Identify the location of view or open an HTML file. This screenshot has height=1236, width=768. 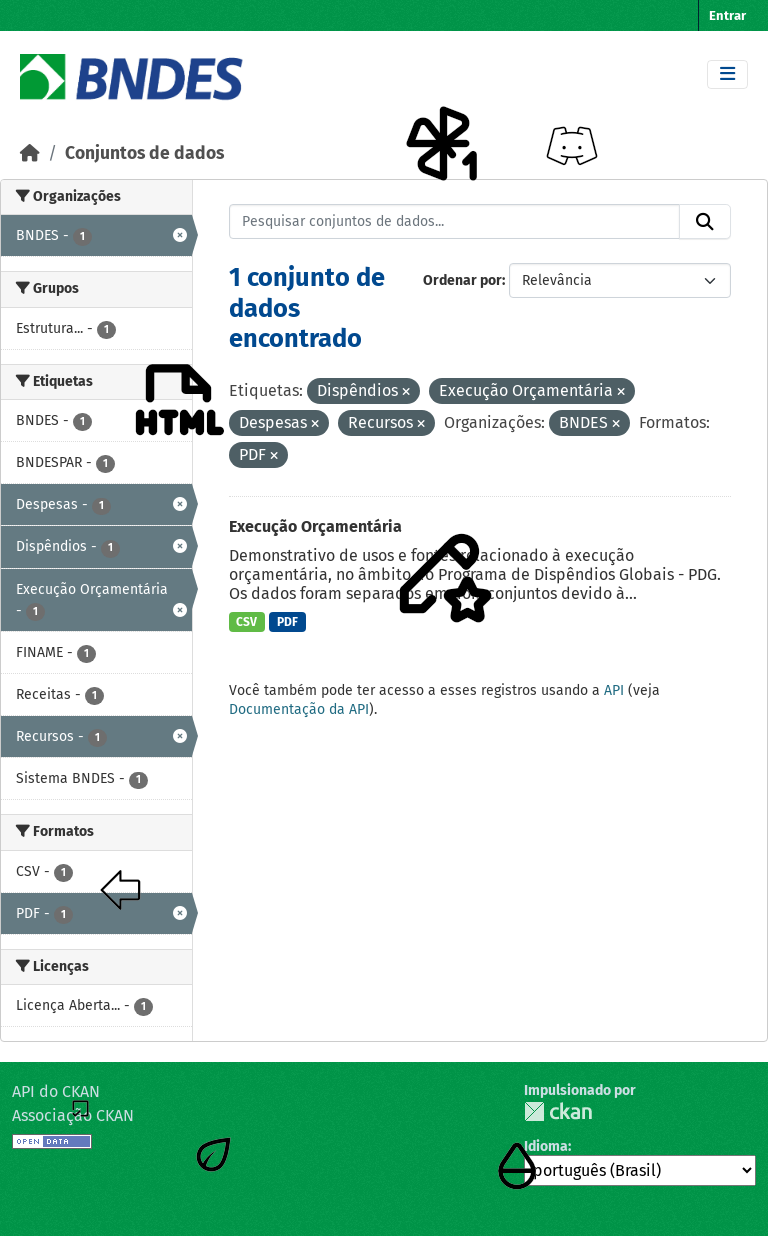
(178, 402).